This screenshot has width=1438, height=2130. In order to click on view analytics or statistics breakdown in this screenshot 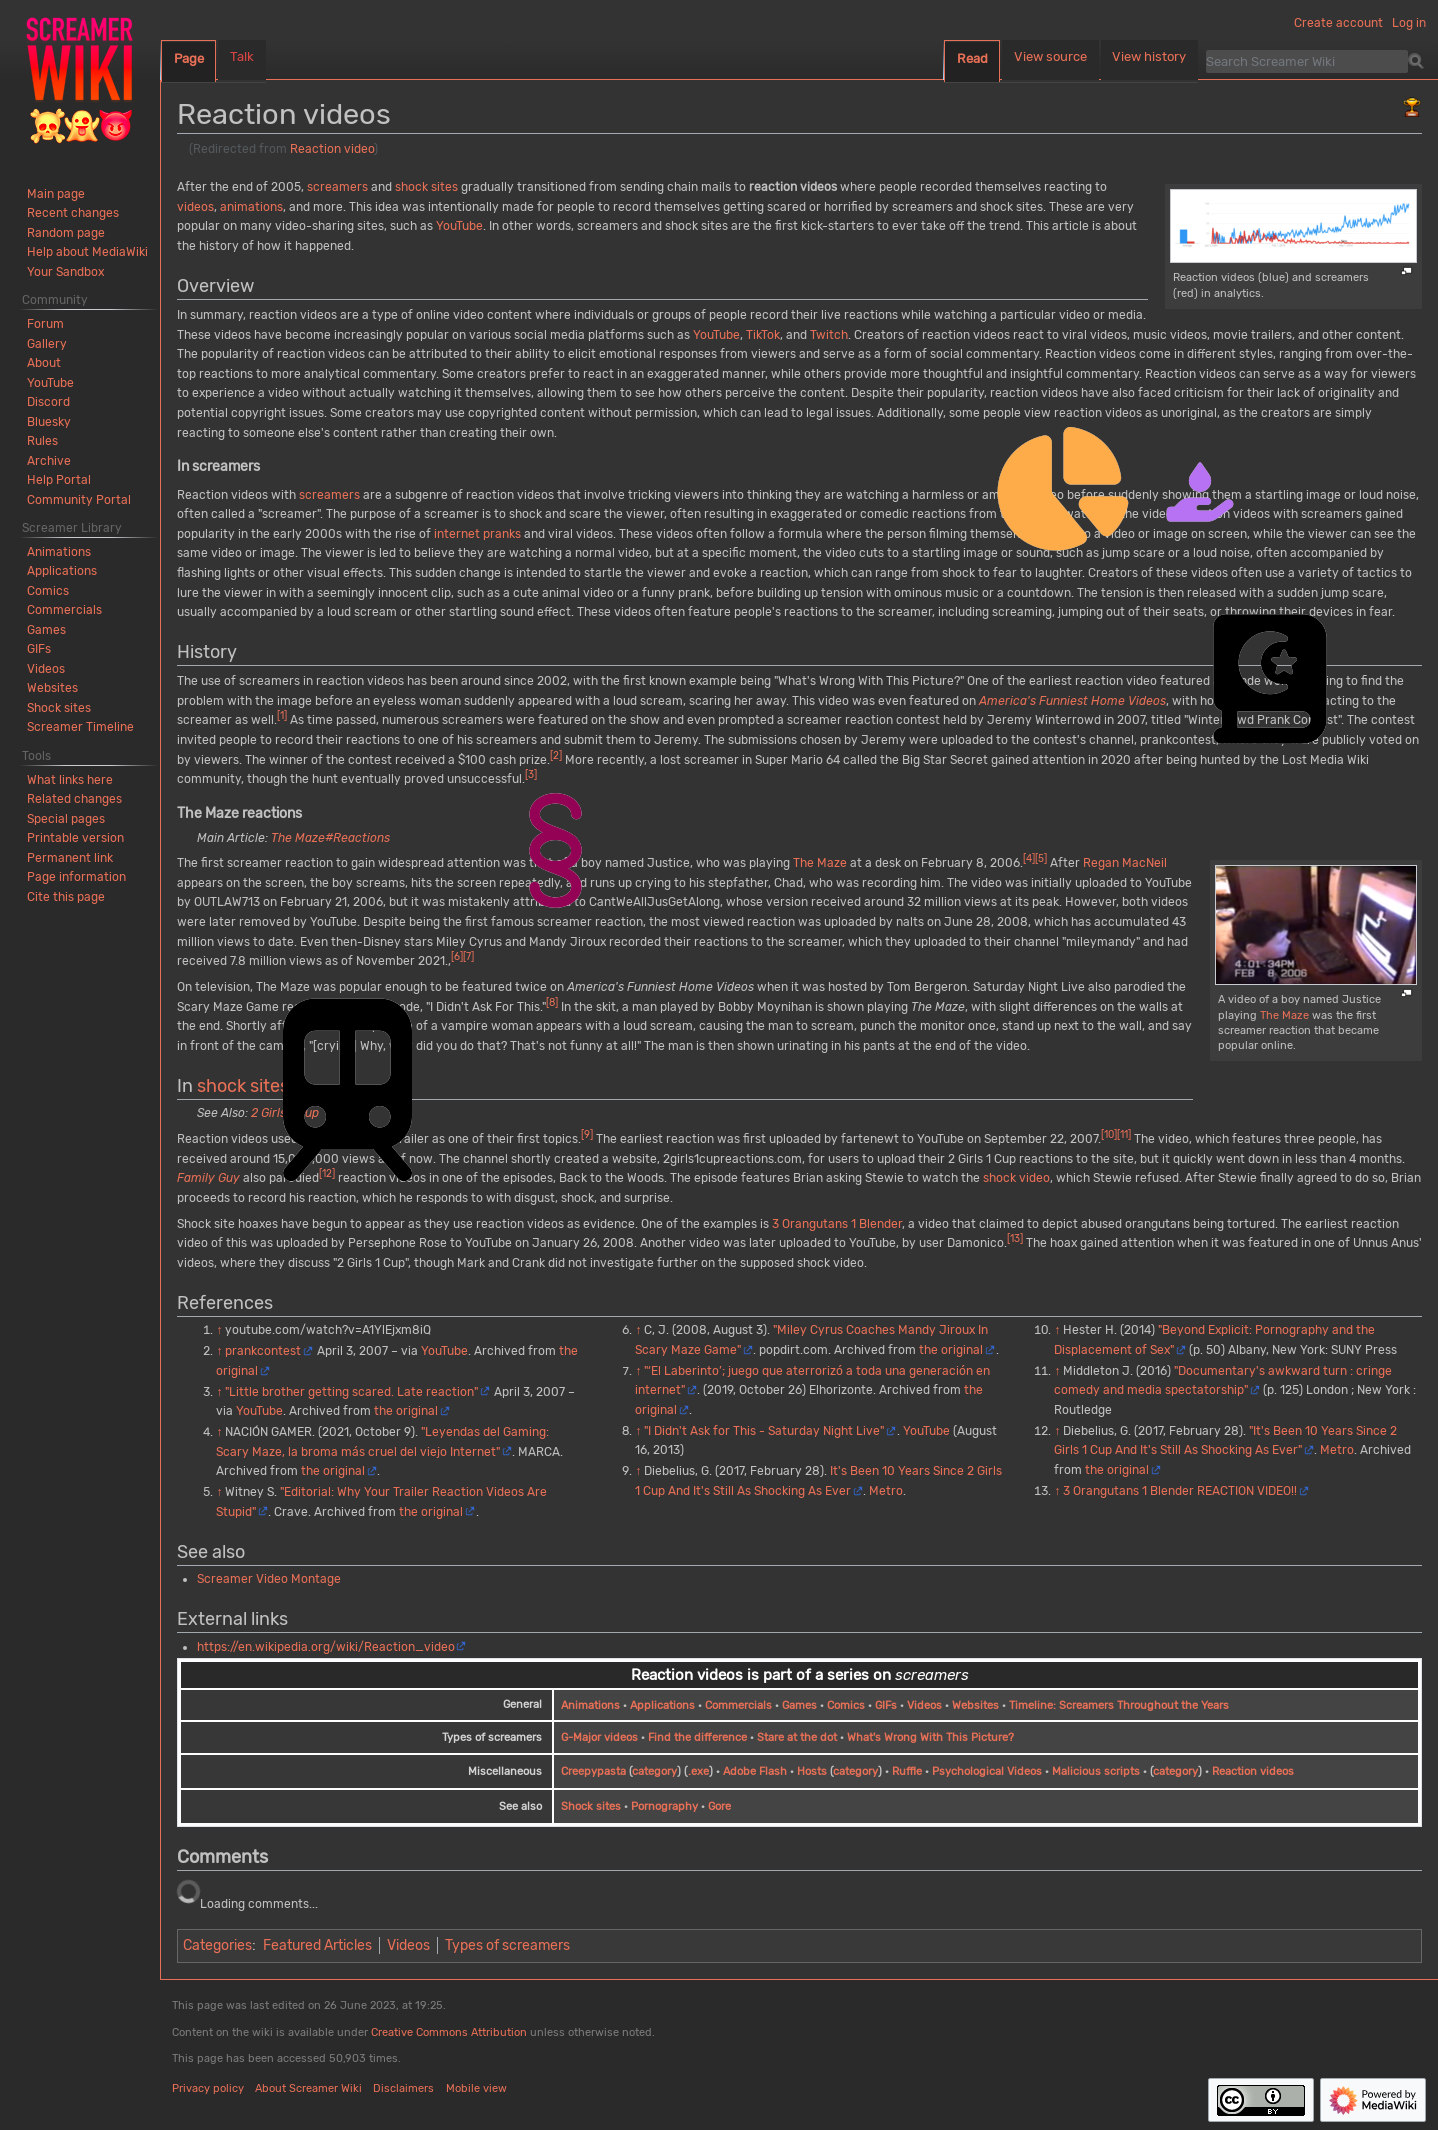, I will do `click(1059, 488)`.